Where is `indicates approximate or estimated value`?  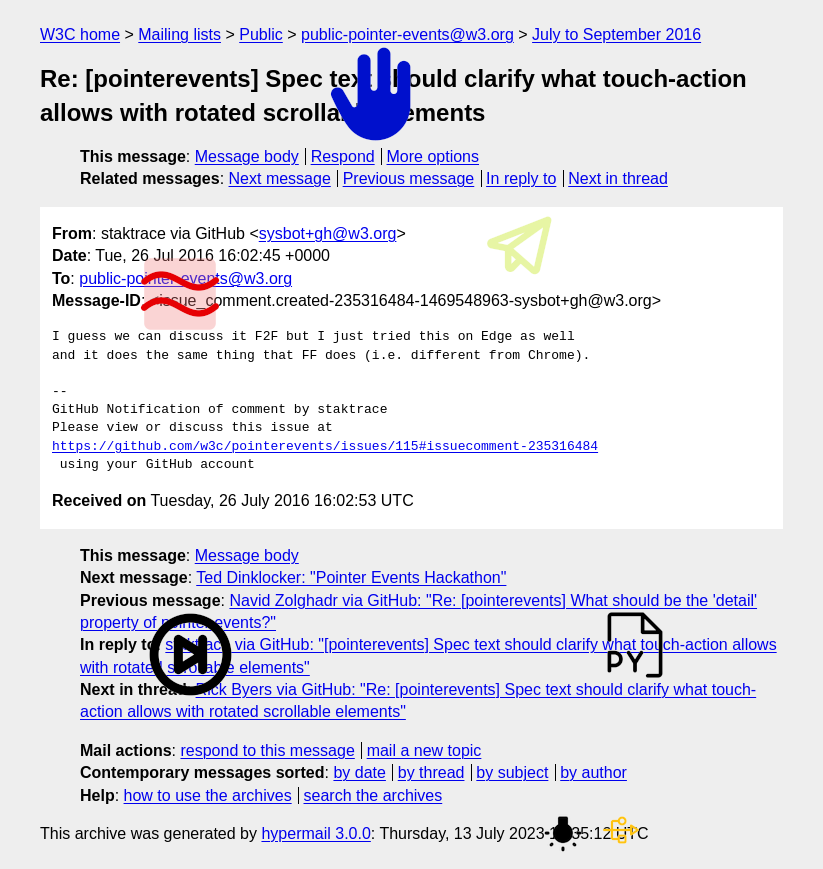 indicates approximate or estimated value is located at coordinates (180, 294).